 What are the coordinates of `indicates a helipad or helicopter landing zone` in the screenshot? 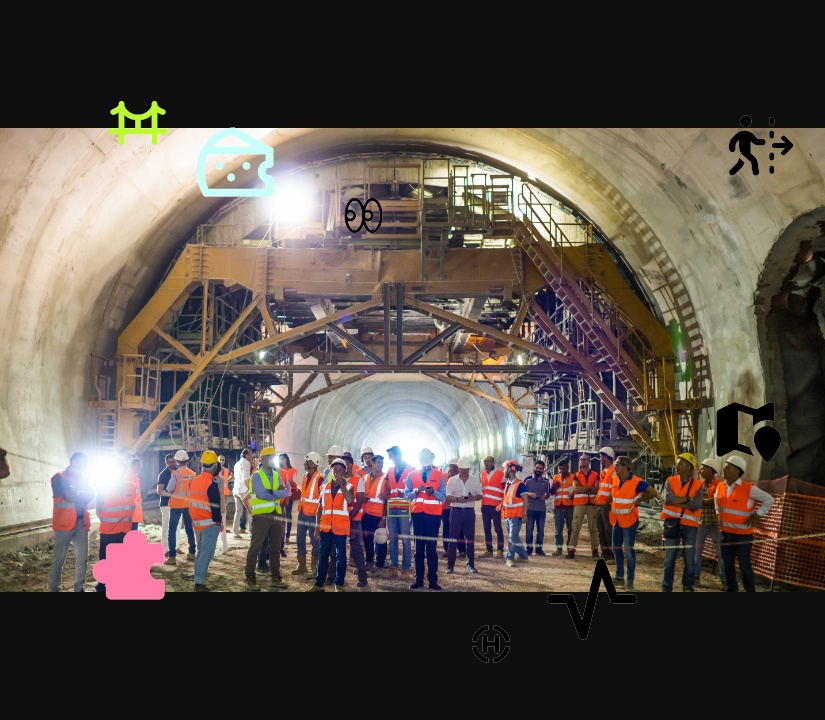 It's located at (491, 644).